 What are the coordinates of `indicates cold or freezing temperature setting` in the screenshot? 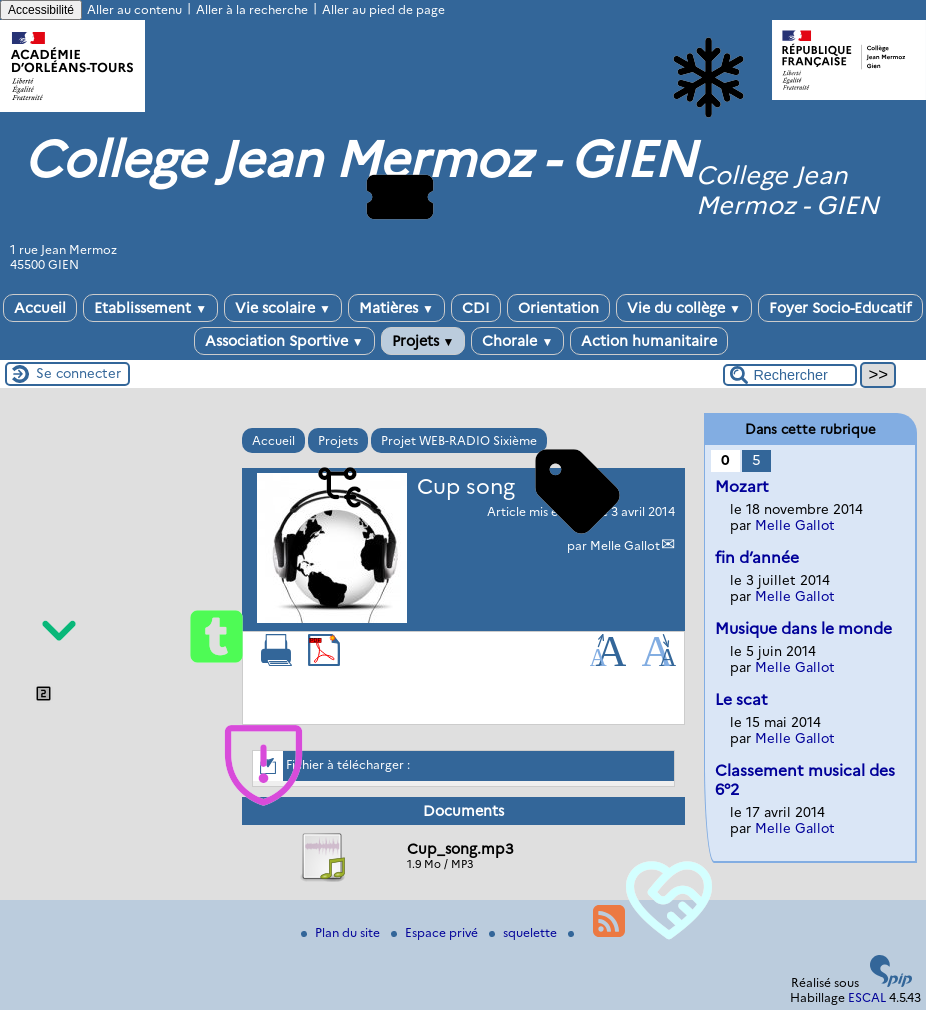 It's located at (708, 77).